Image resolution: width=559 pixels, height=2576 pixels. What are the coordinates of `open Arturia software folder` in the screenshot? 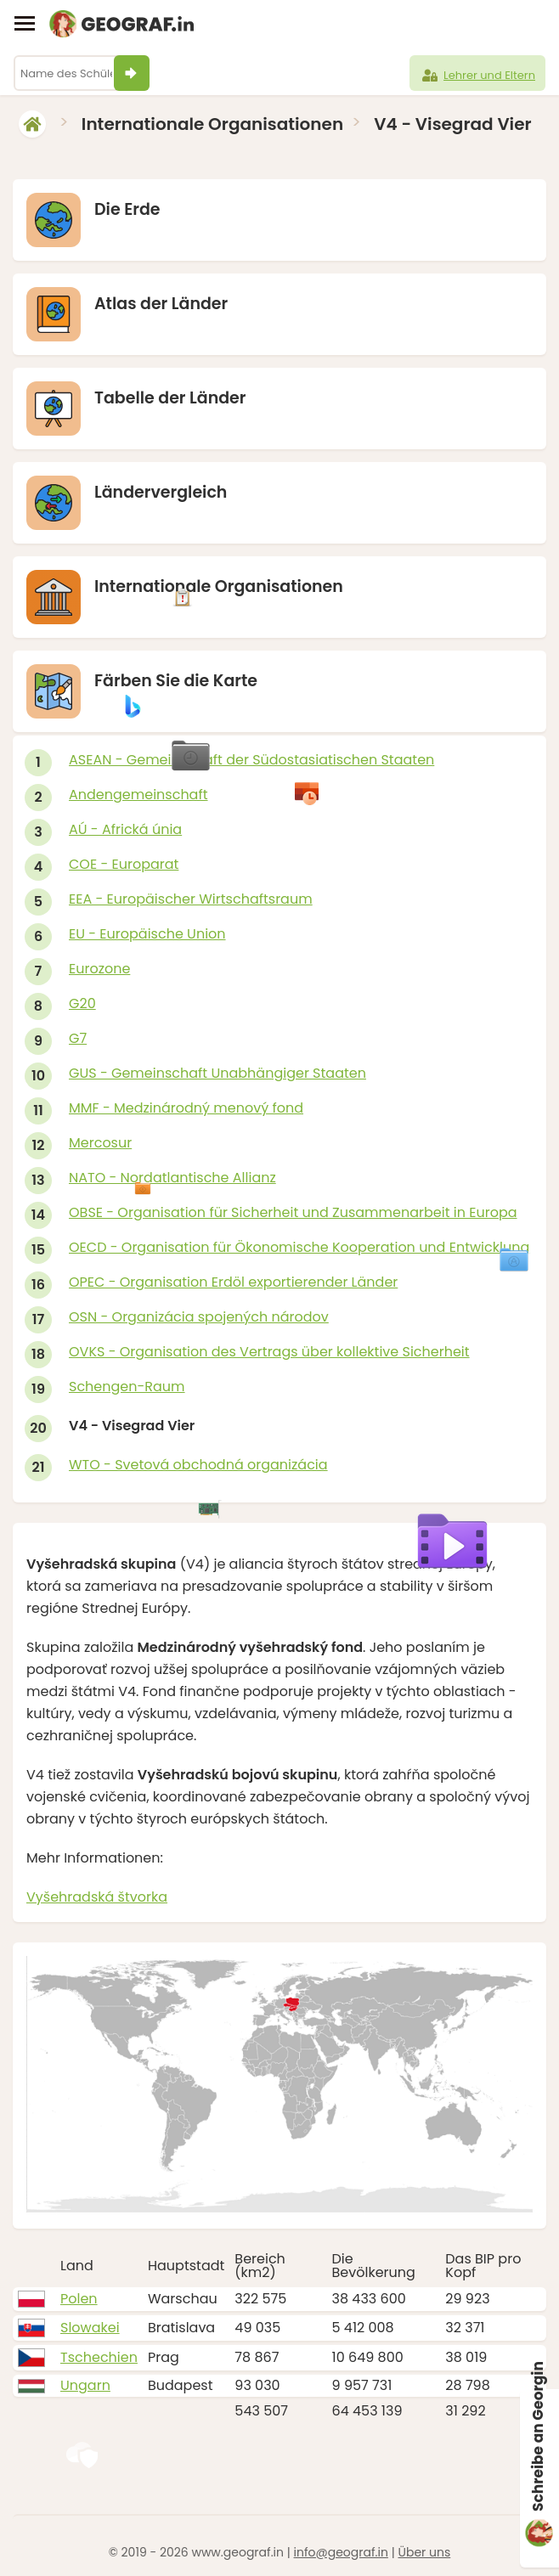 It's located at (514, 1260).